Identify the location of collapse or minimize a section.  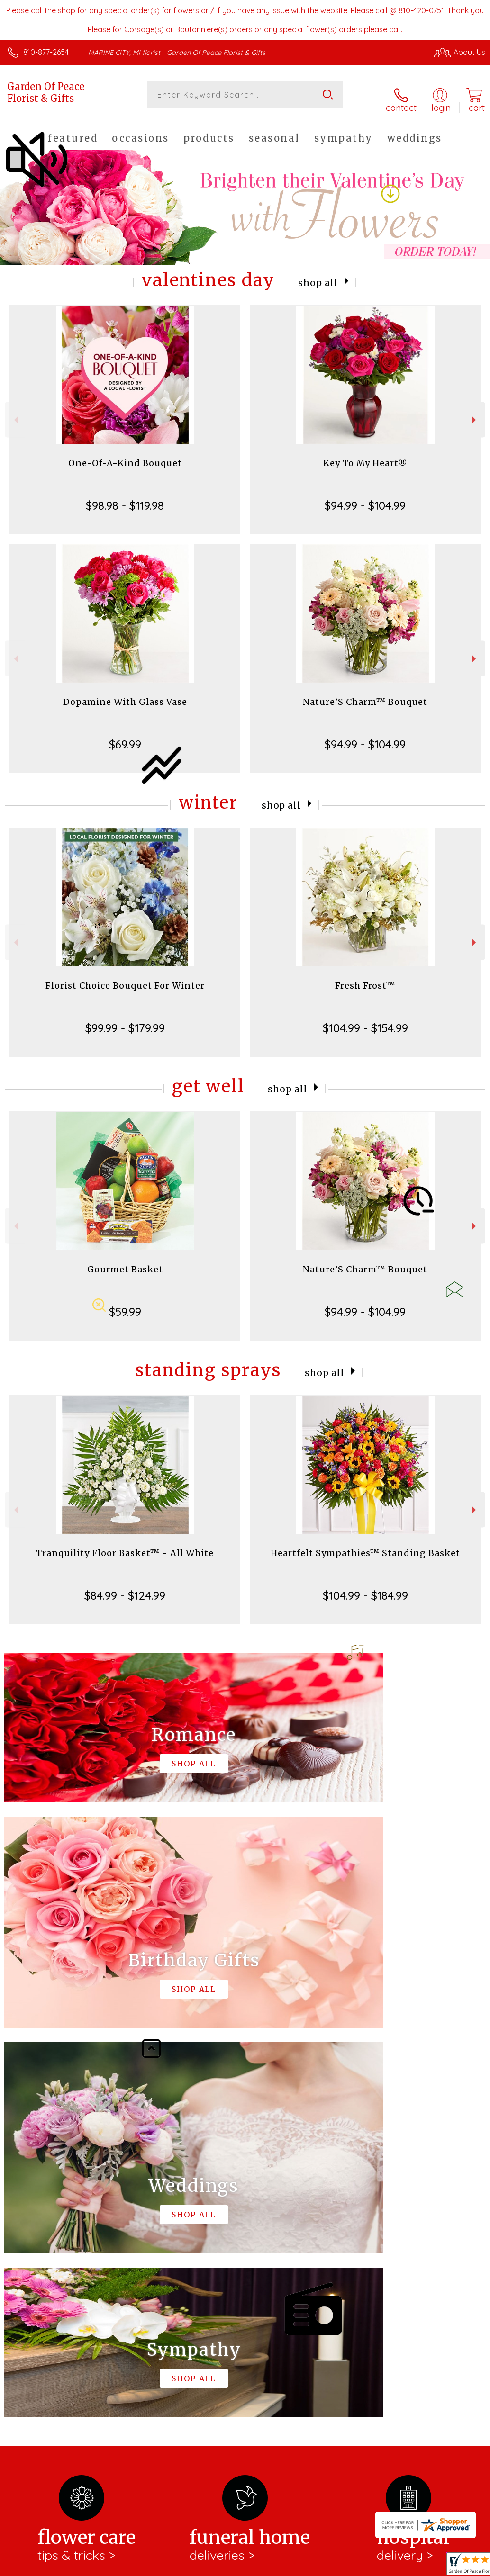
(151, 2048).